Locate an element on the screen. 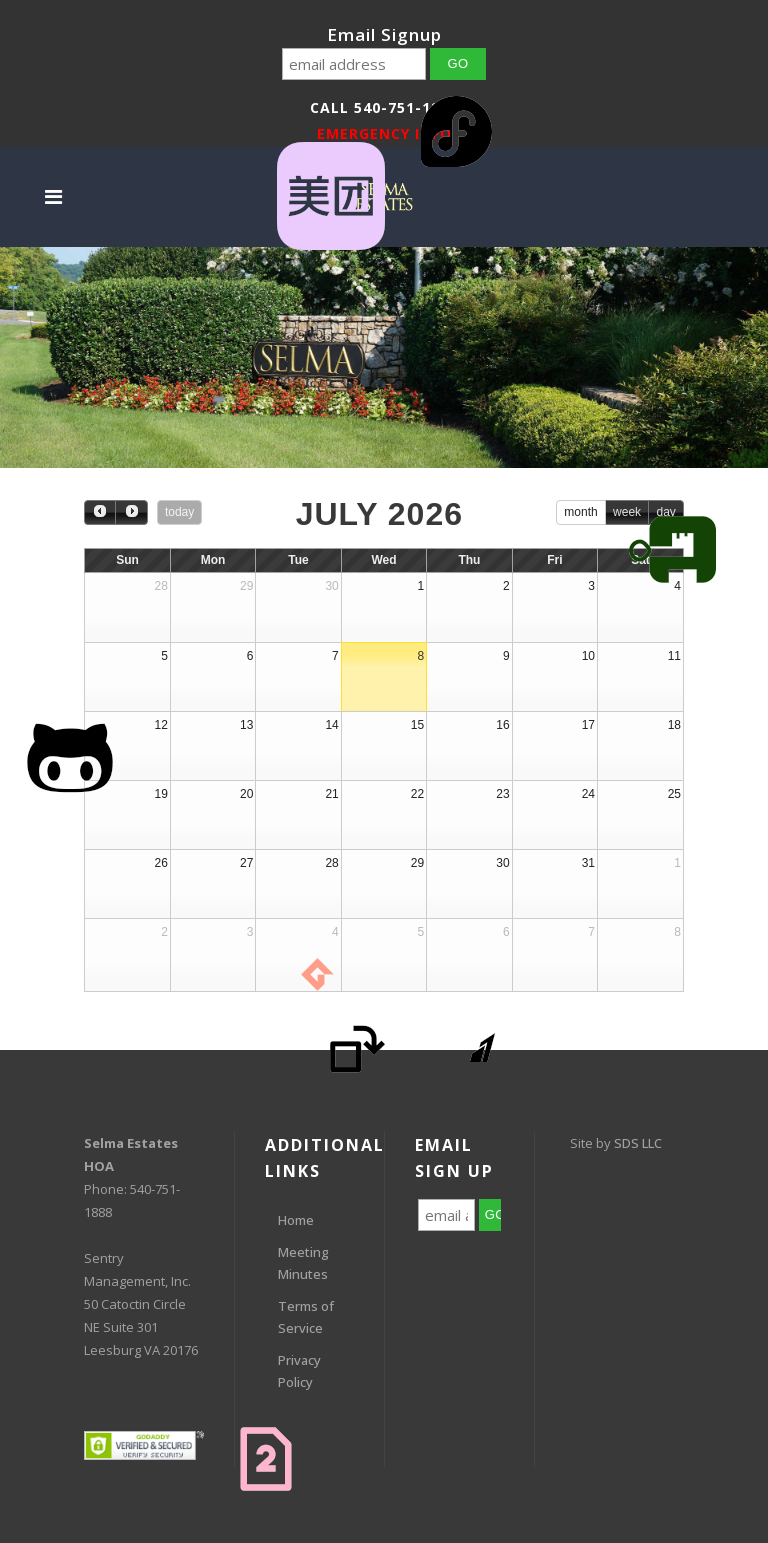  link to GitHub repository is located at coordinates (70, 758).